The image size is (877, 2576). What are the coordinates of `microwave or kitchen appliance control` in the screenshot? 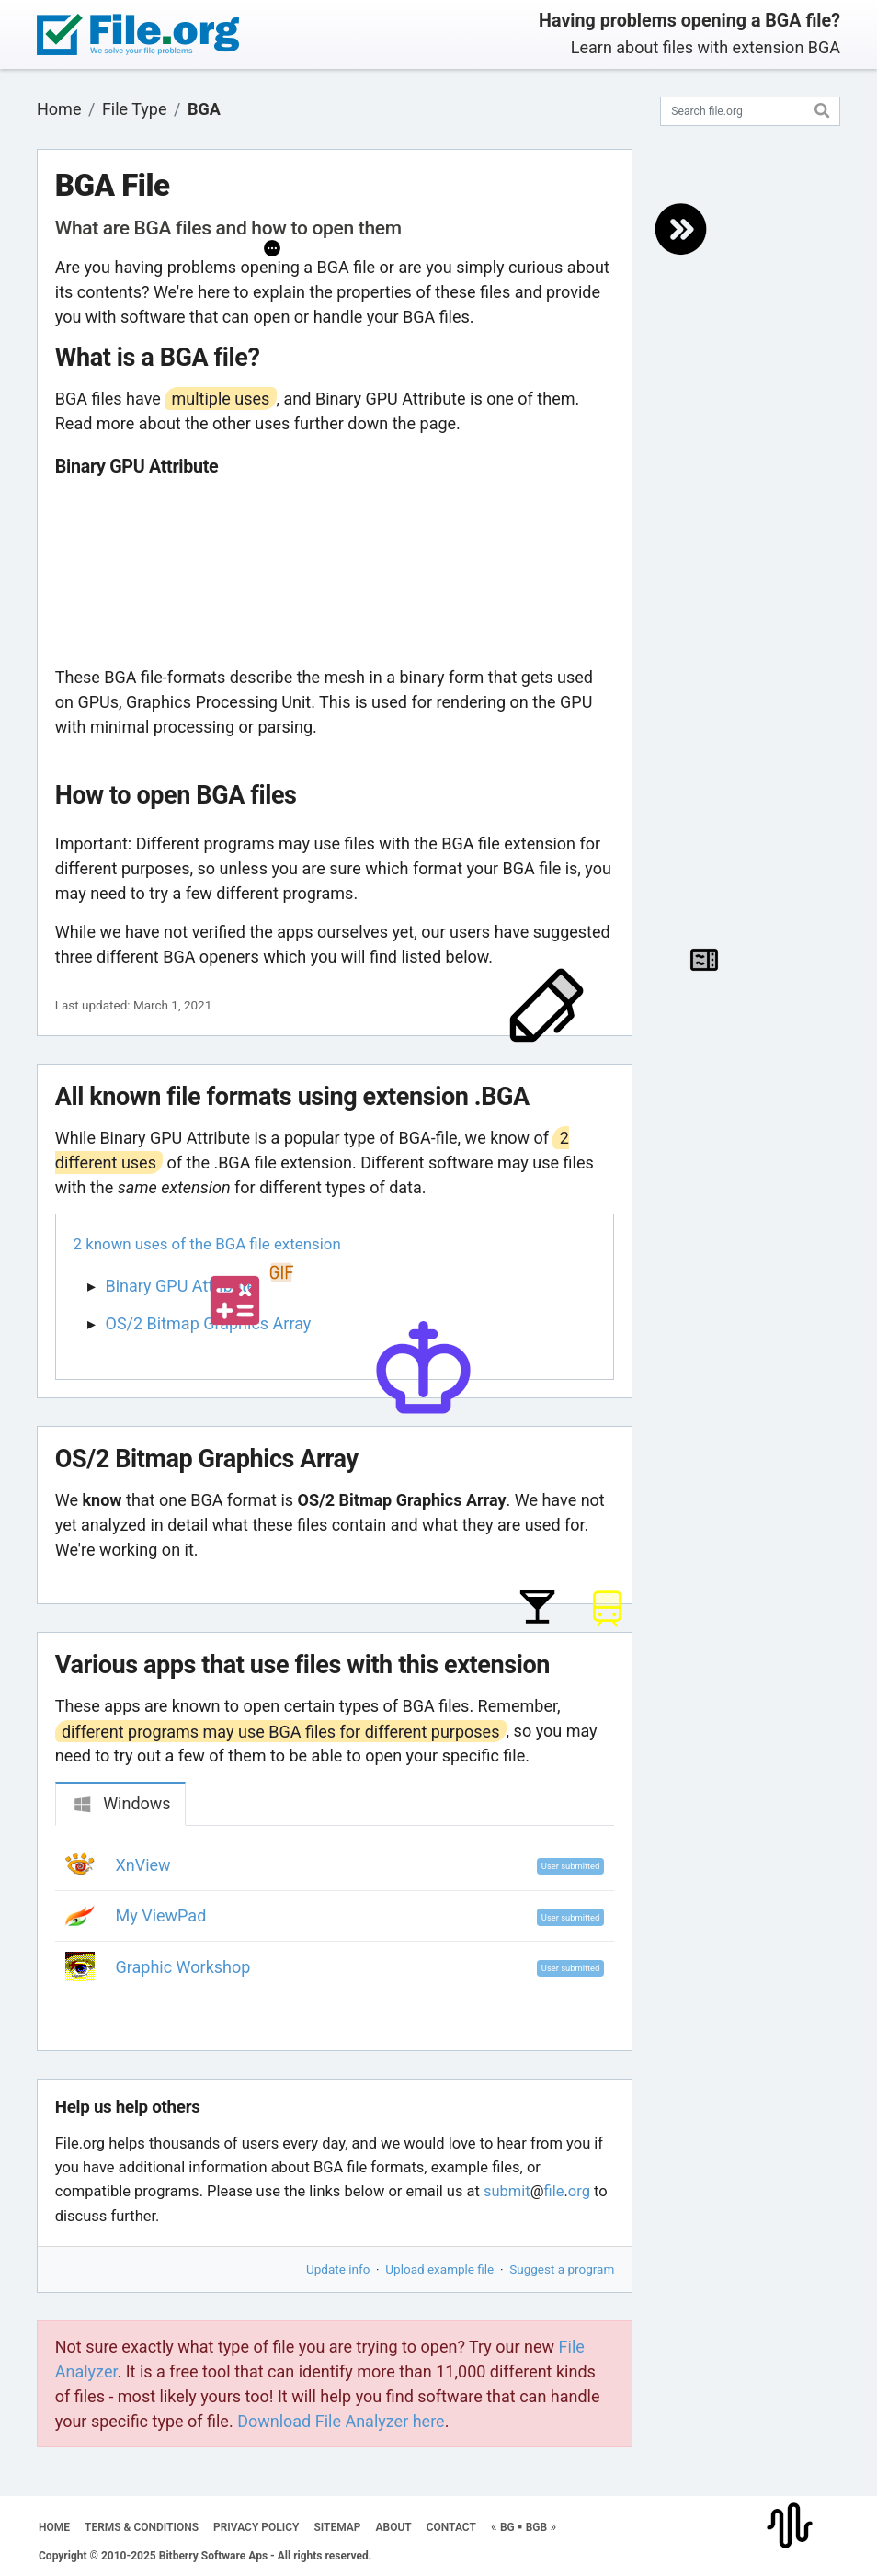 It's located at (704, 960).